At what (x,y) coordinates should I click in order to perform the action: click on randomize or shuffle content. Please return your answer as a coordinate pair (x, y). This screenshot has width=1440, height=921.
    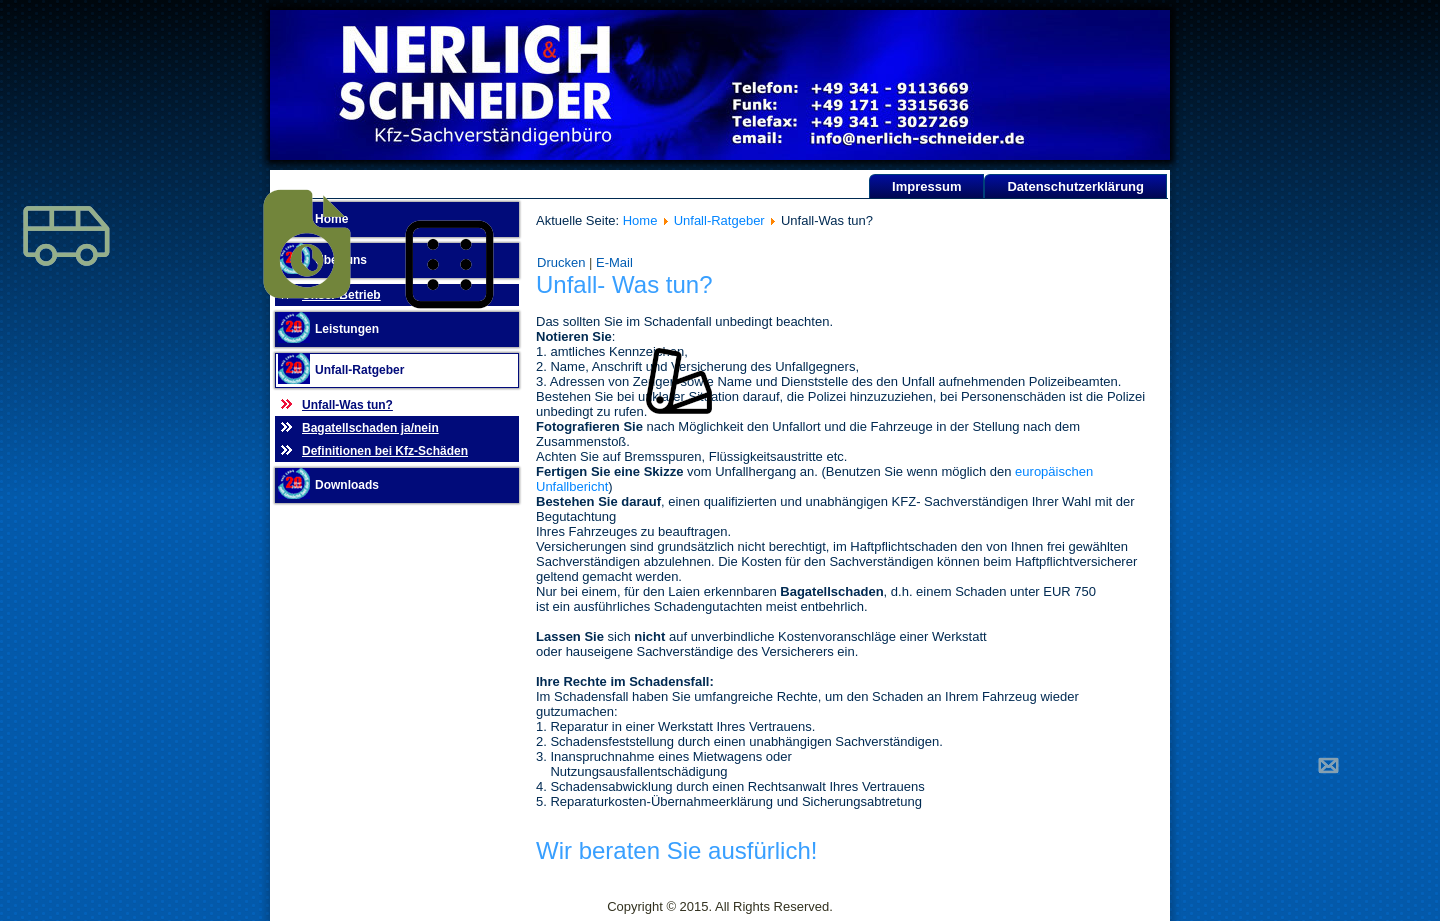
    Looking at the image, I should click on (449, 264).